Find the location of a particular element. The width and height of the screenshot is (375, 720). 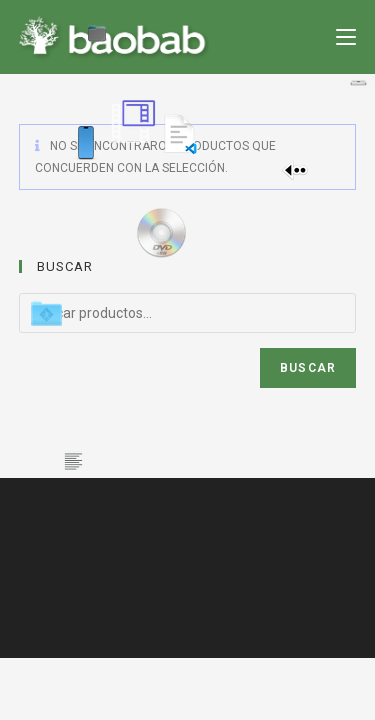

a rewritable DVD disc in the system is located at coordinates (161, 233).